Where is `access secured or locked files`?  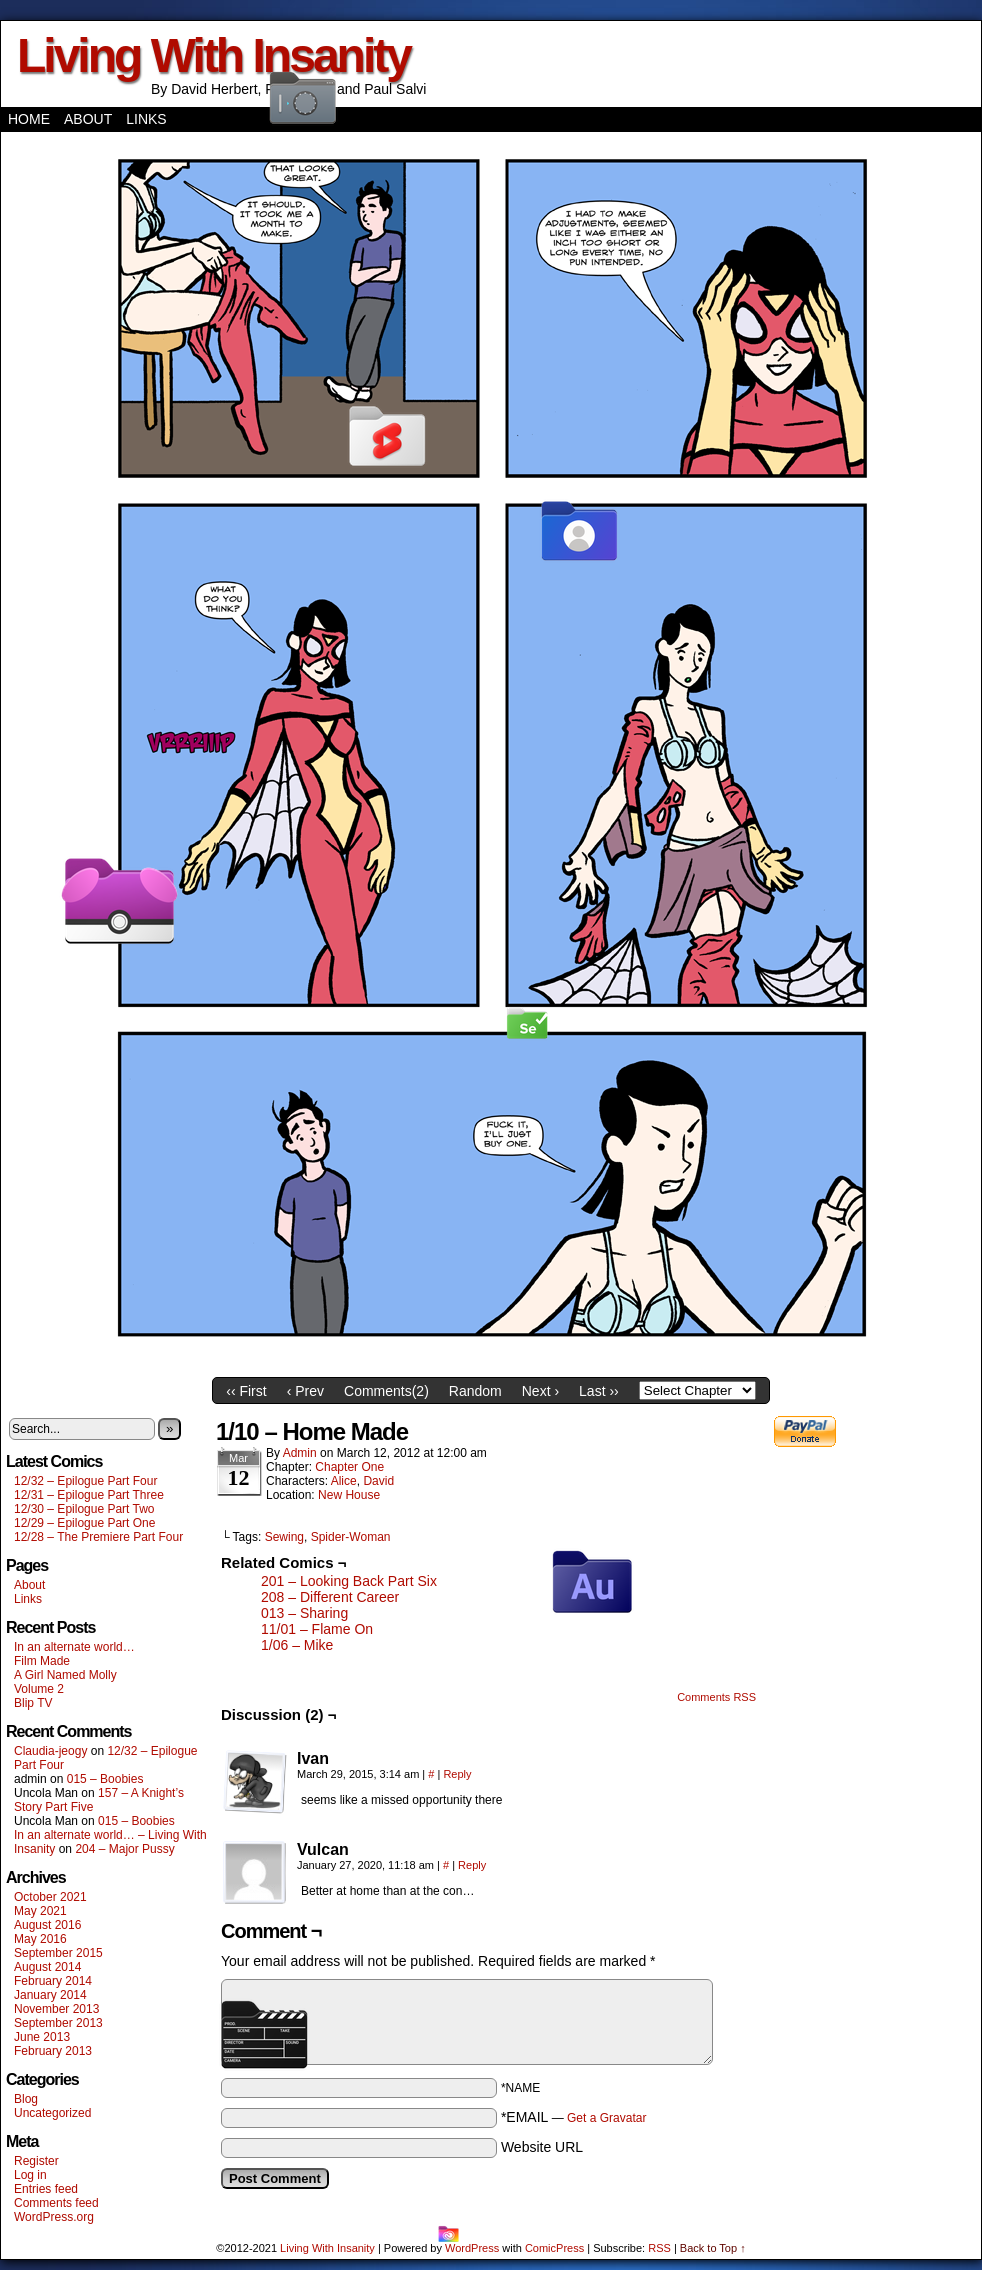
access secured or locked files is located at coordinates (302, 99).